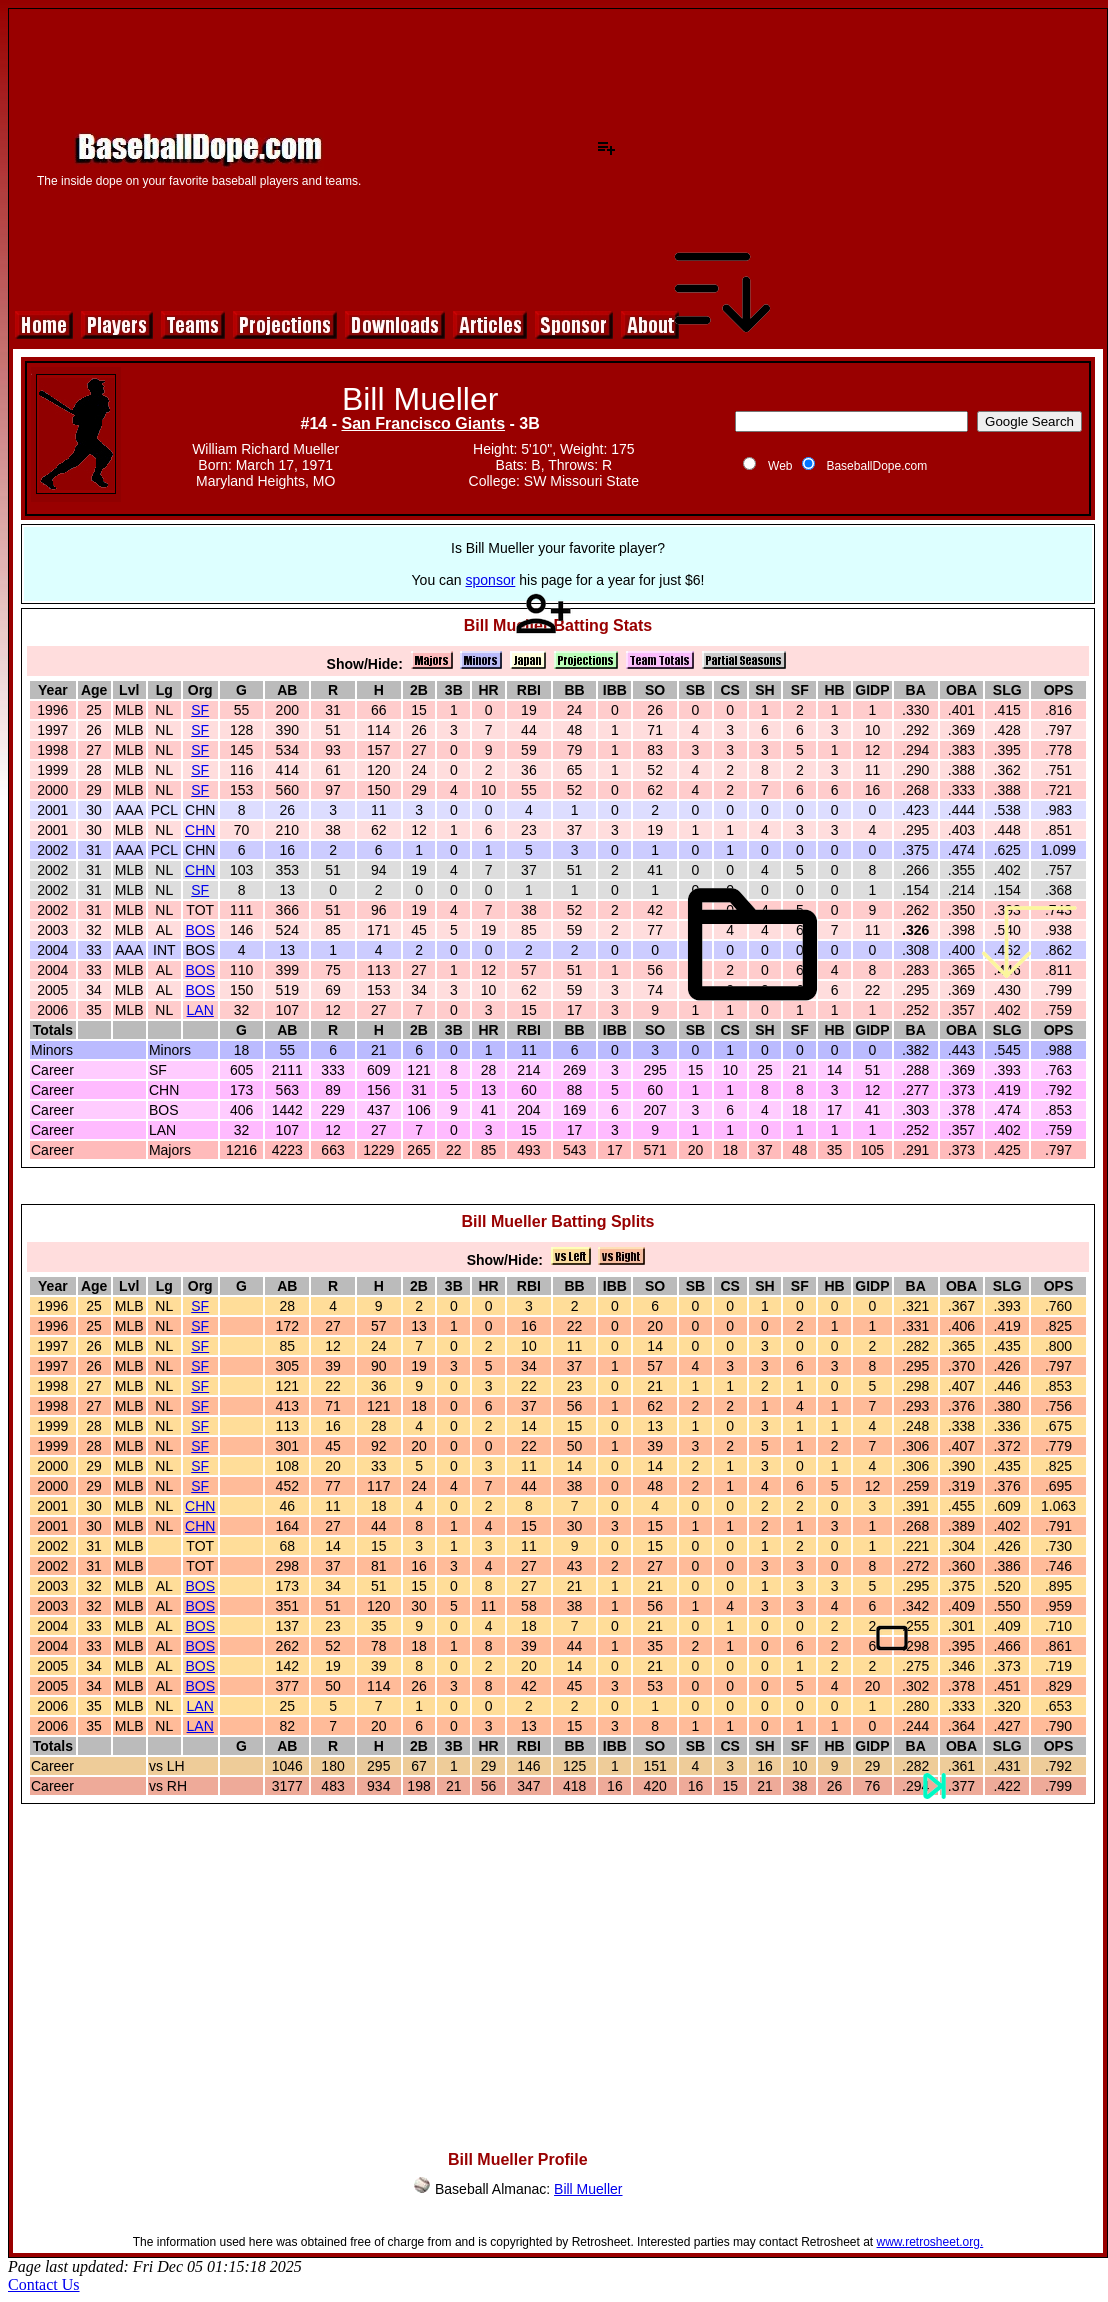  What do you see at coordinates (1025, 934) in the screenshot?
I see `go back and down in navigation` at bounding box center [1025, 934].